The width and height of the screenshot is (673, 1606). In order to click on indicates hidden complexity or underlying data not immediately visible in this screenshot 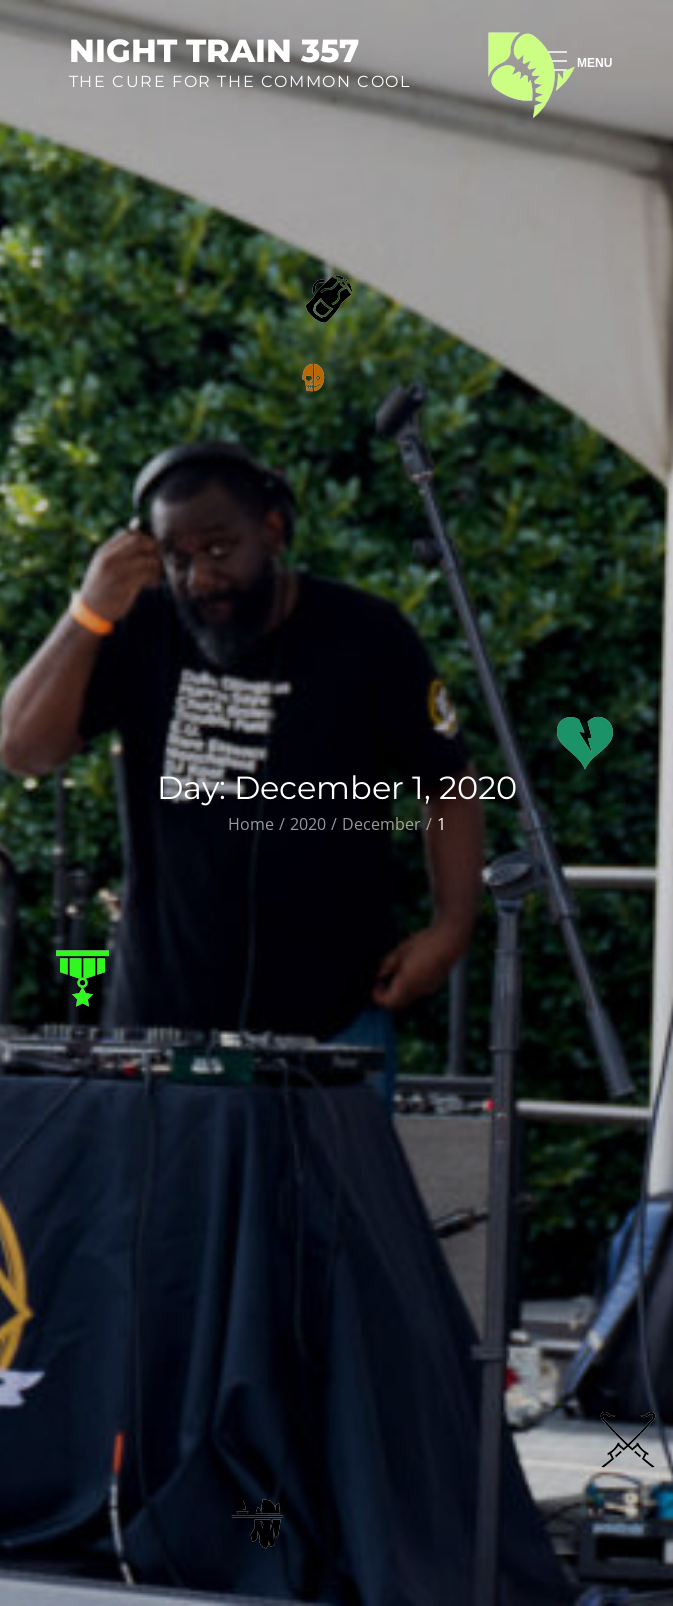, I will do `click(257, 1523)`.